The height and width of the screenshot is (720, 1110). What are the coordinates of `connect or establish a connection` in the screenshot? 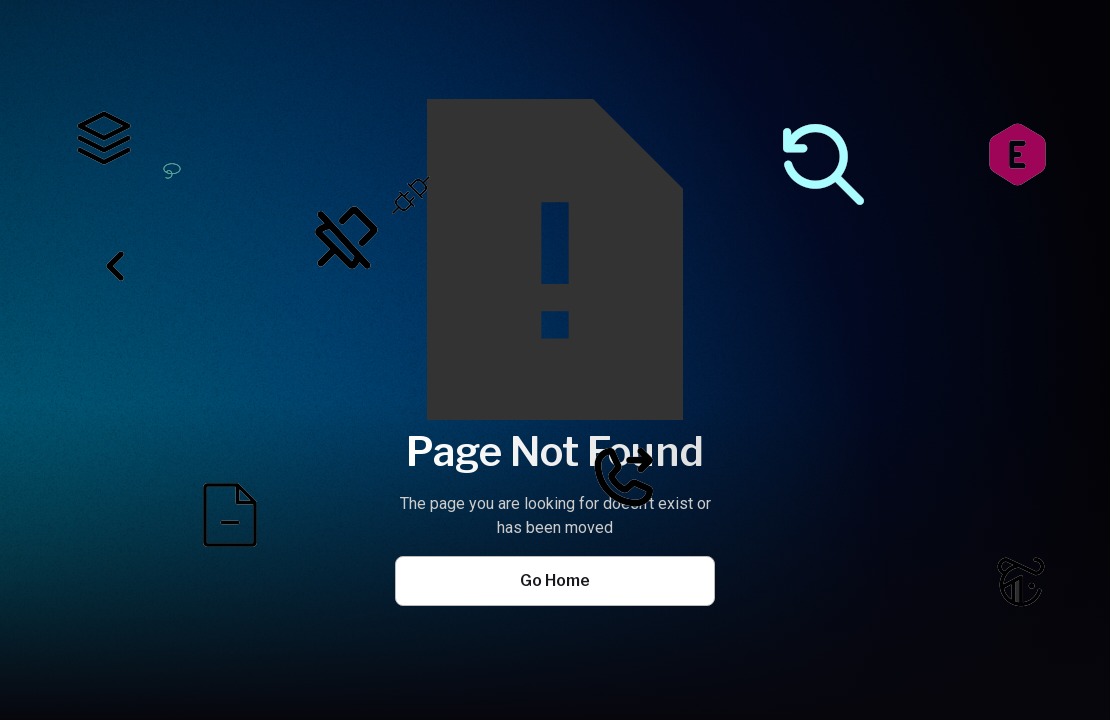 It's located at (411, 195).